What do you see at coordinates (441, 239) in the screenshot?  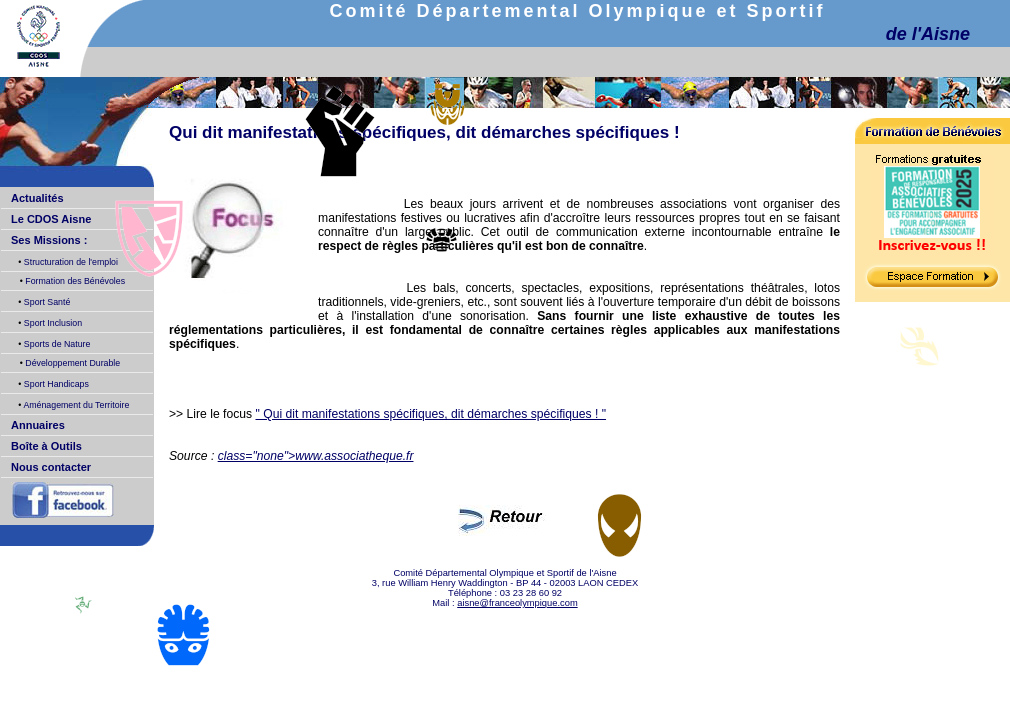 I see `equip body armor` at bounding box center [441, 239].